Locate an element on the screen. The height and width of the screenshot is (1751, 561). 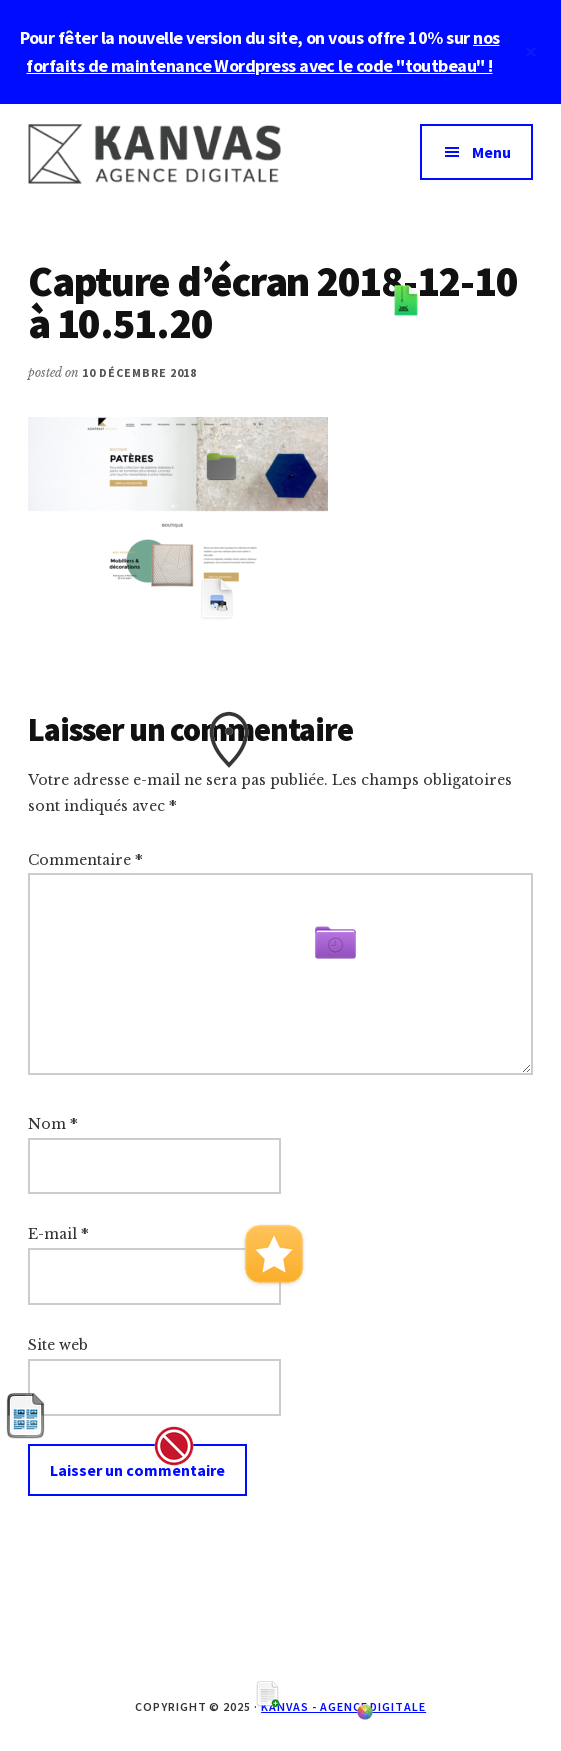
open an opendocument master document file is located at coordinates (25, 1415).